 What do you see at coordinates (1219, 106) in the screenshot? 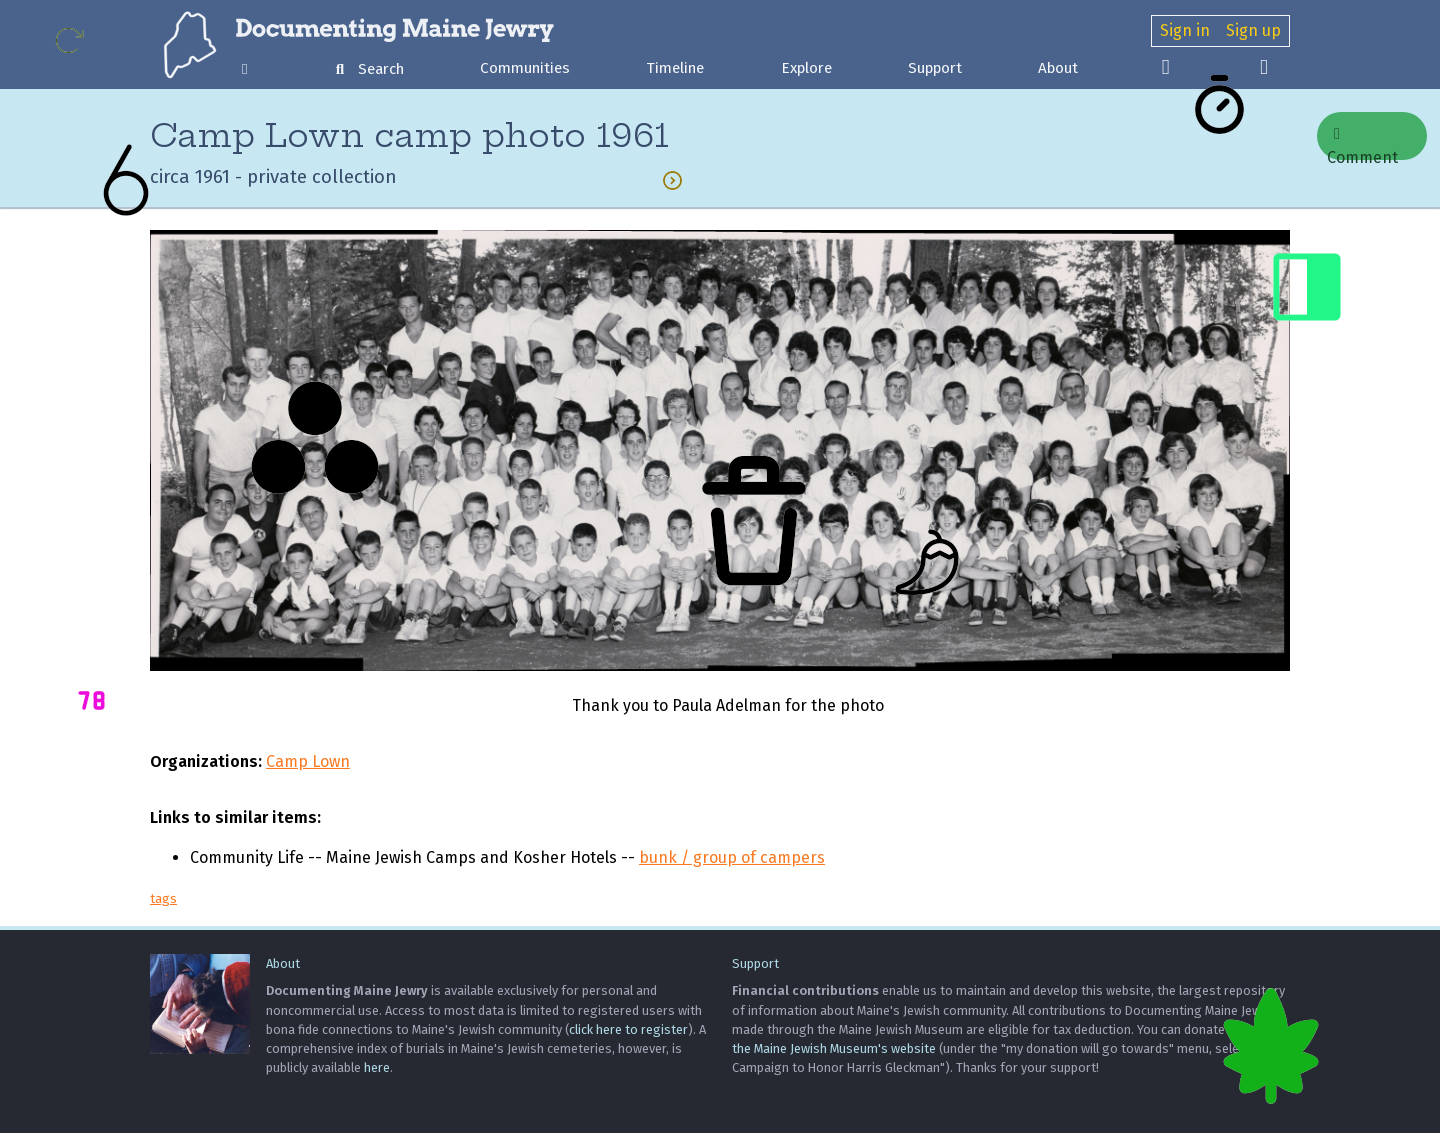
I see `set or view a countdown timer` at bounding box center [1219, 106].